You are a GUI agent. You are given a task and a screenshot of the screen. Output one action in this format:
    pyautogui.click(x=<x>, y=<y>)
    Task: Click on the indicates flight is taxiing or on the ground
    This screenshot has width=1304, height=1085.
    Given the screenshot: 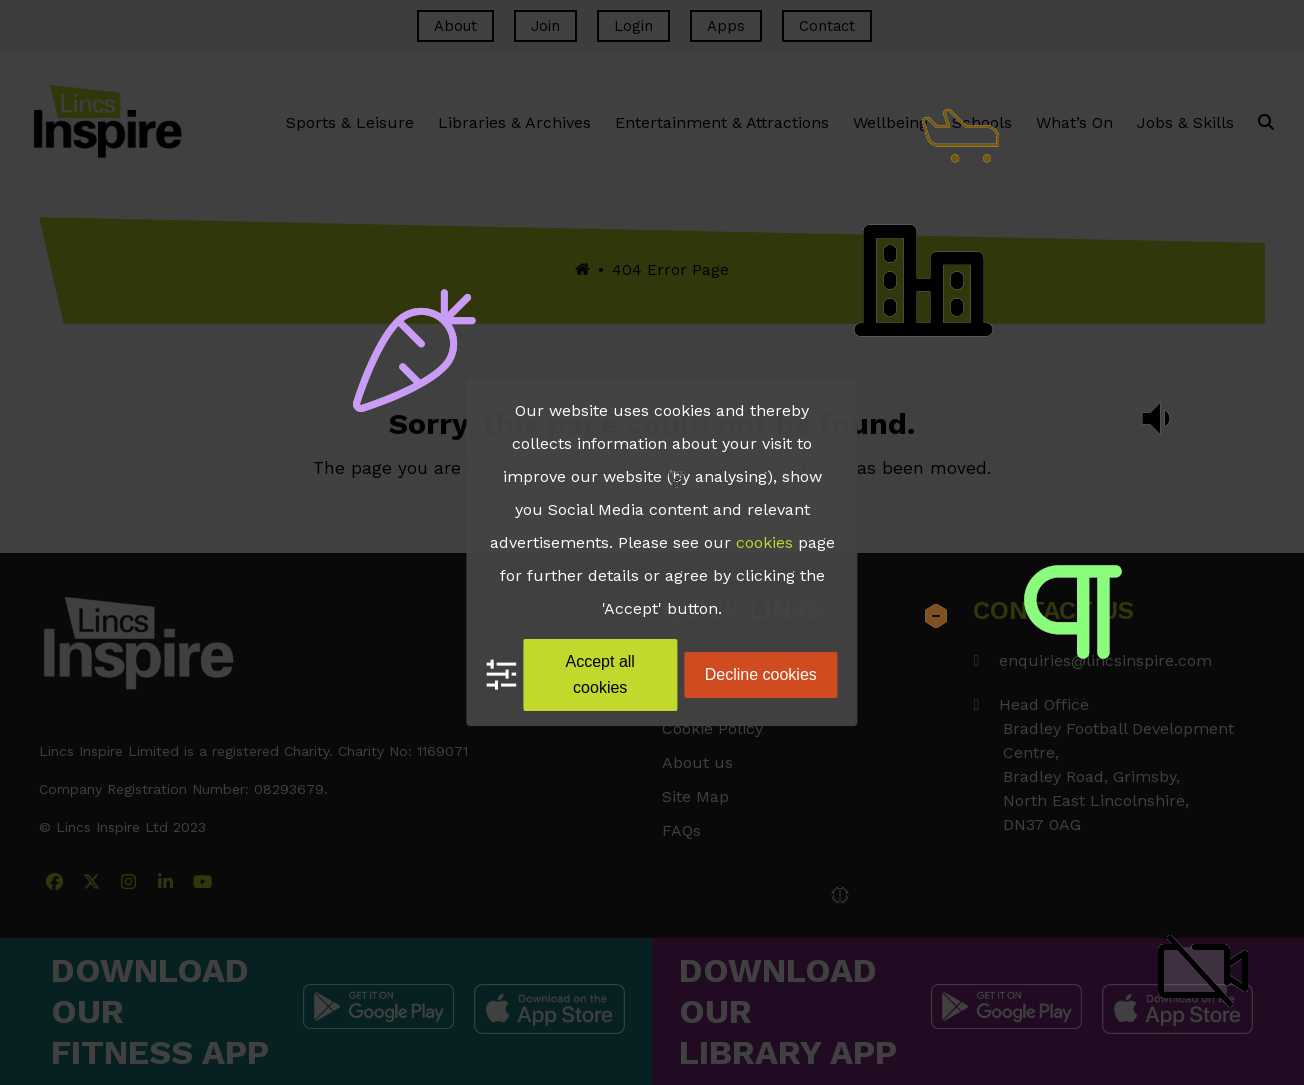 What is the action you would take?
    pyautogui.click(x=960, y=134)
    